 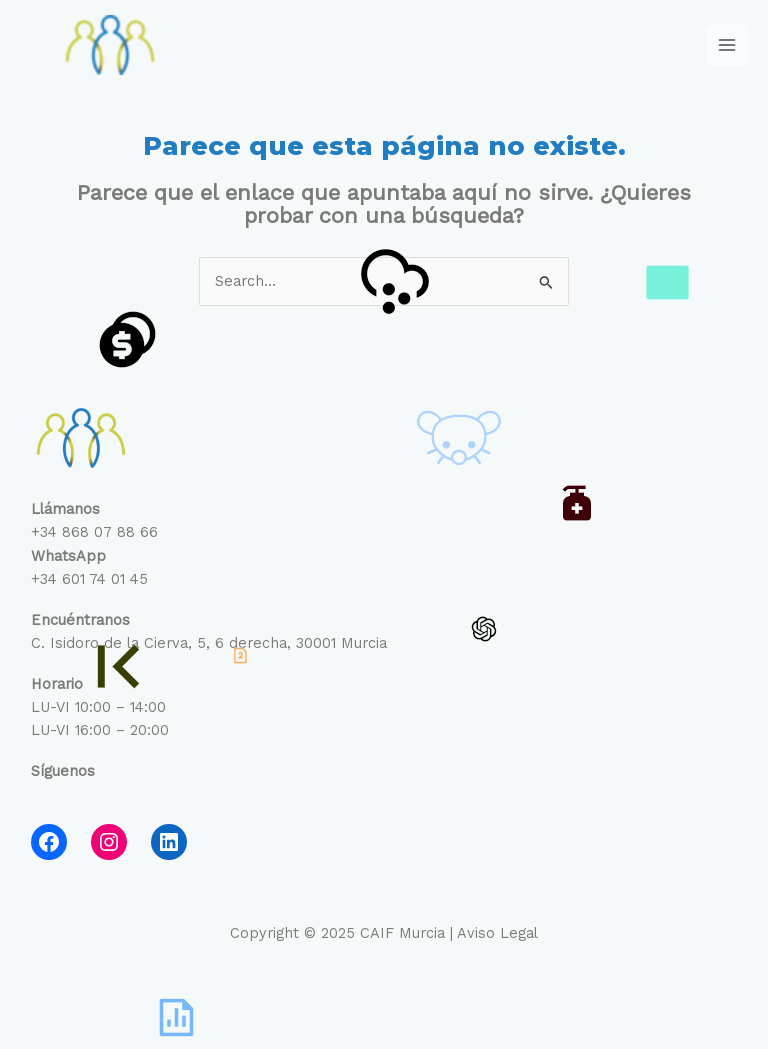 I want to click on indicates SIM card 2 is active, so click(x=240, y=655).